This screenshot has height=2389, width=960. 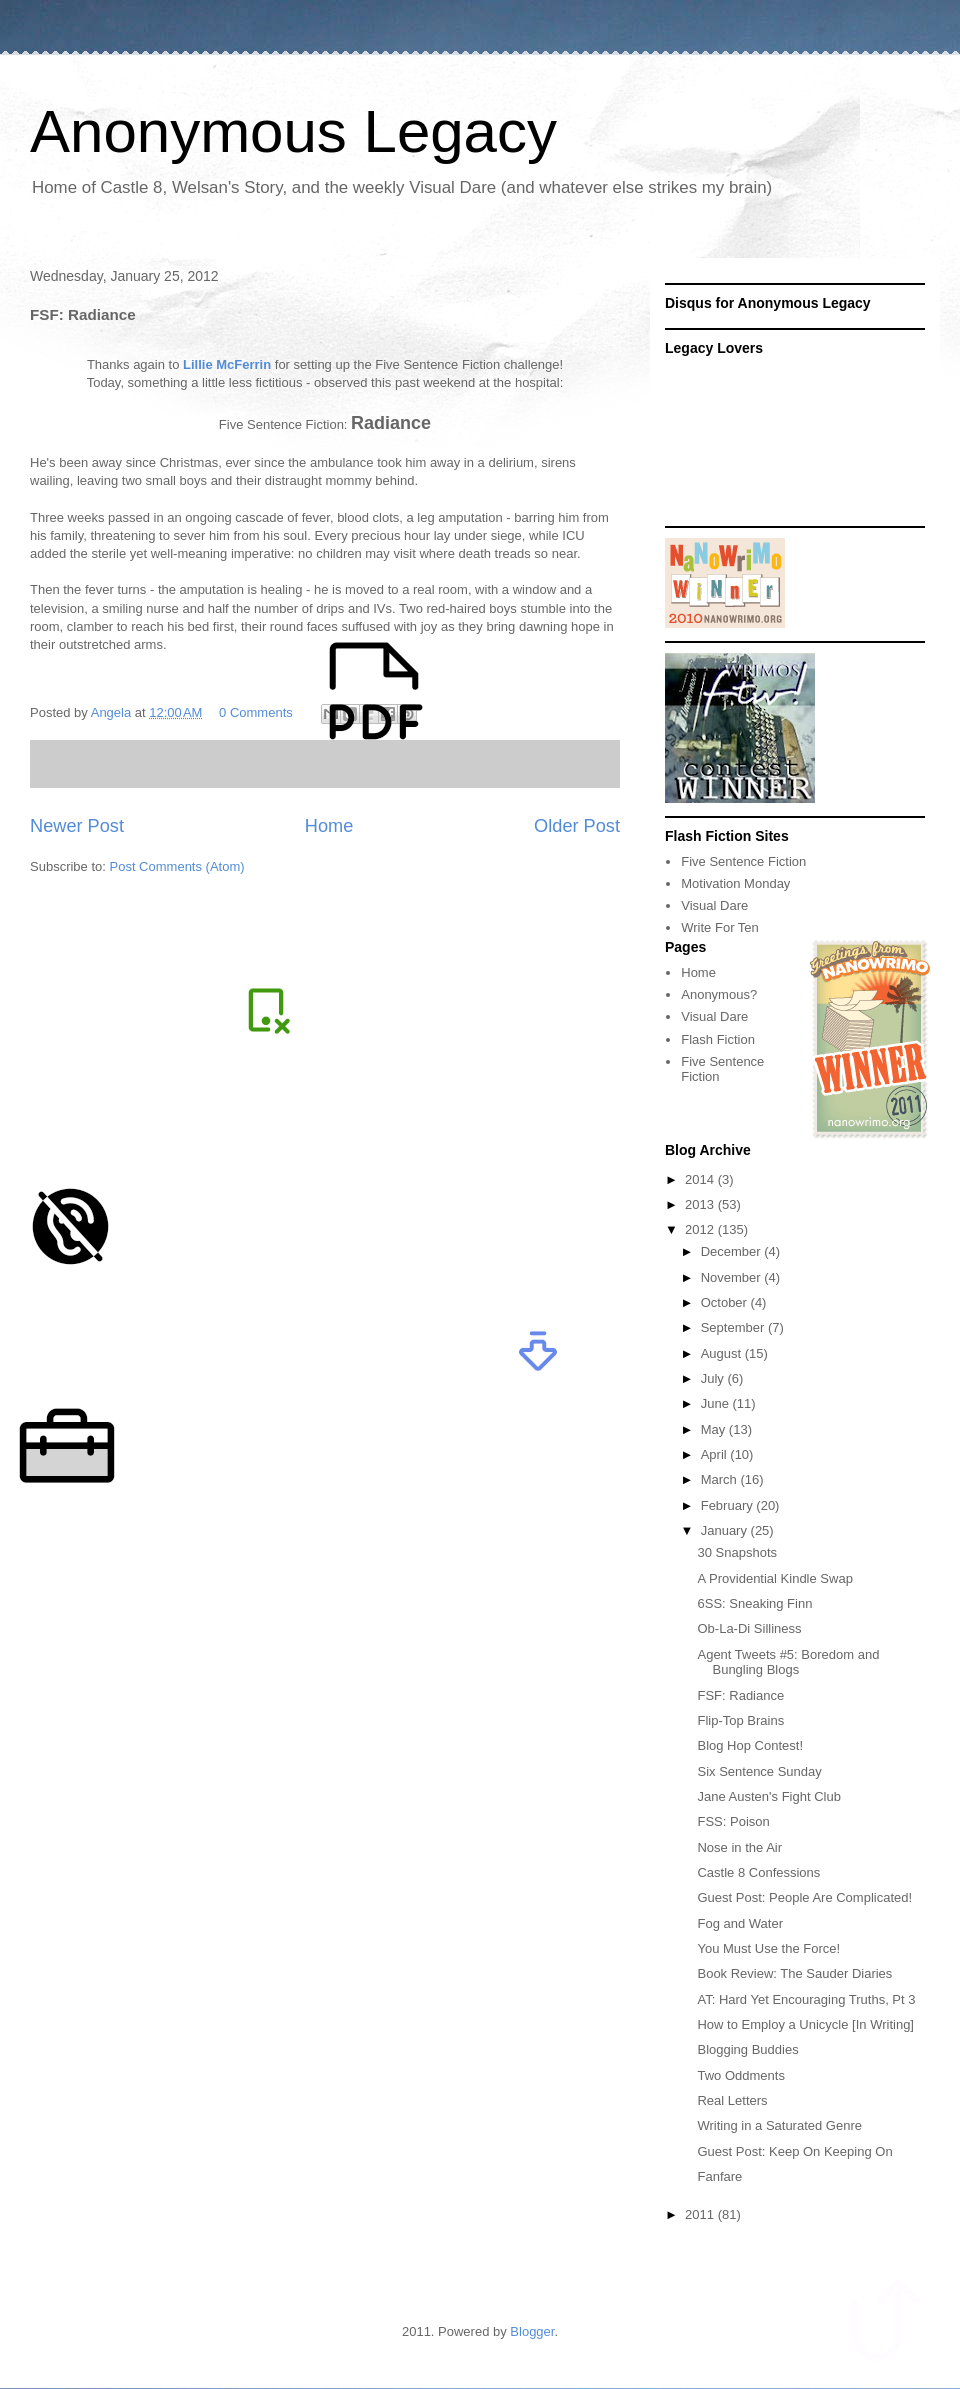 What do you see at coordinates (70, 1226) in the screenshot?
I see `mute or disable hearing assistance features` at bounding box center [70, 1226].